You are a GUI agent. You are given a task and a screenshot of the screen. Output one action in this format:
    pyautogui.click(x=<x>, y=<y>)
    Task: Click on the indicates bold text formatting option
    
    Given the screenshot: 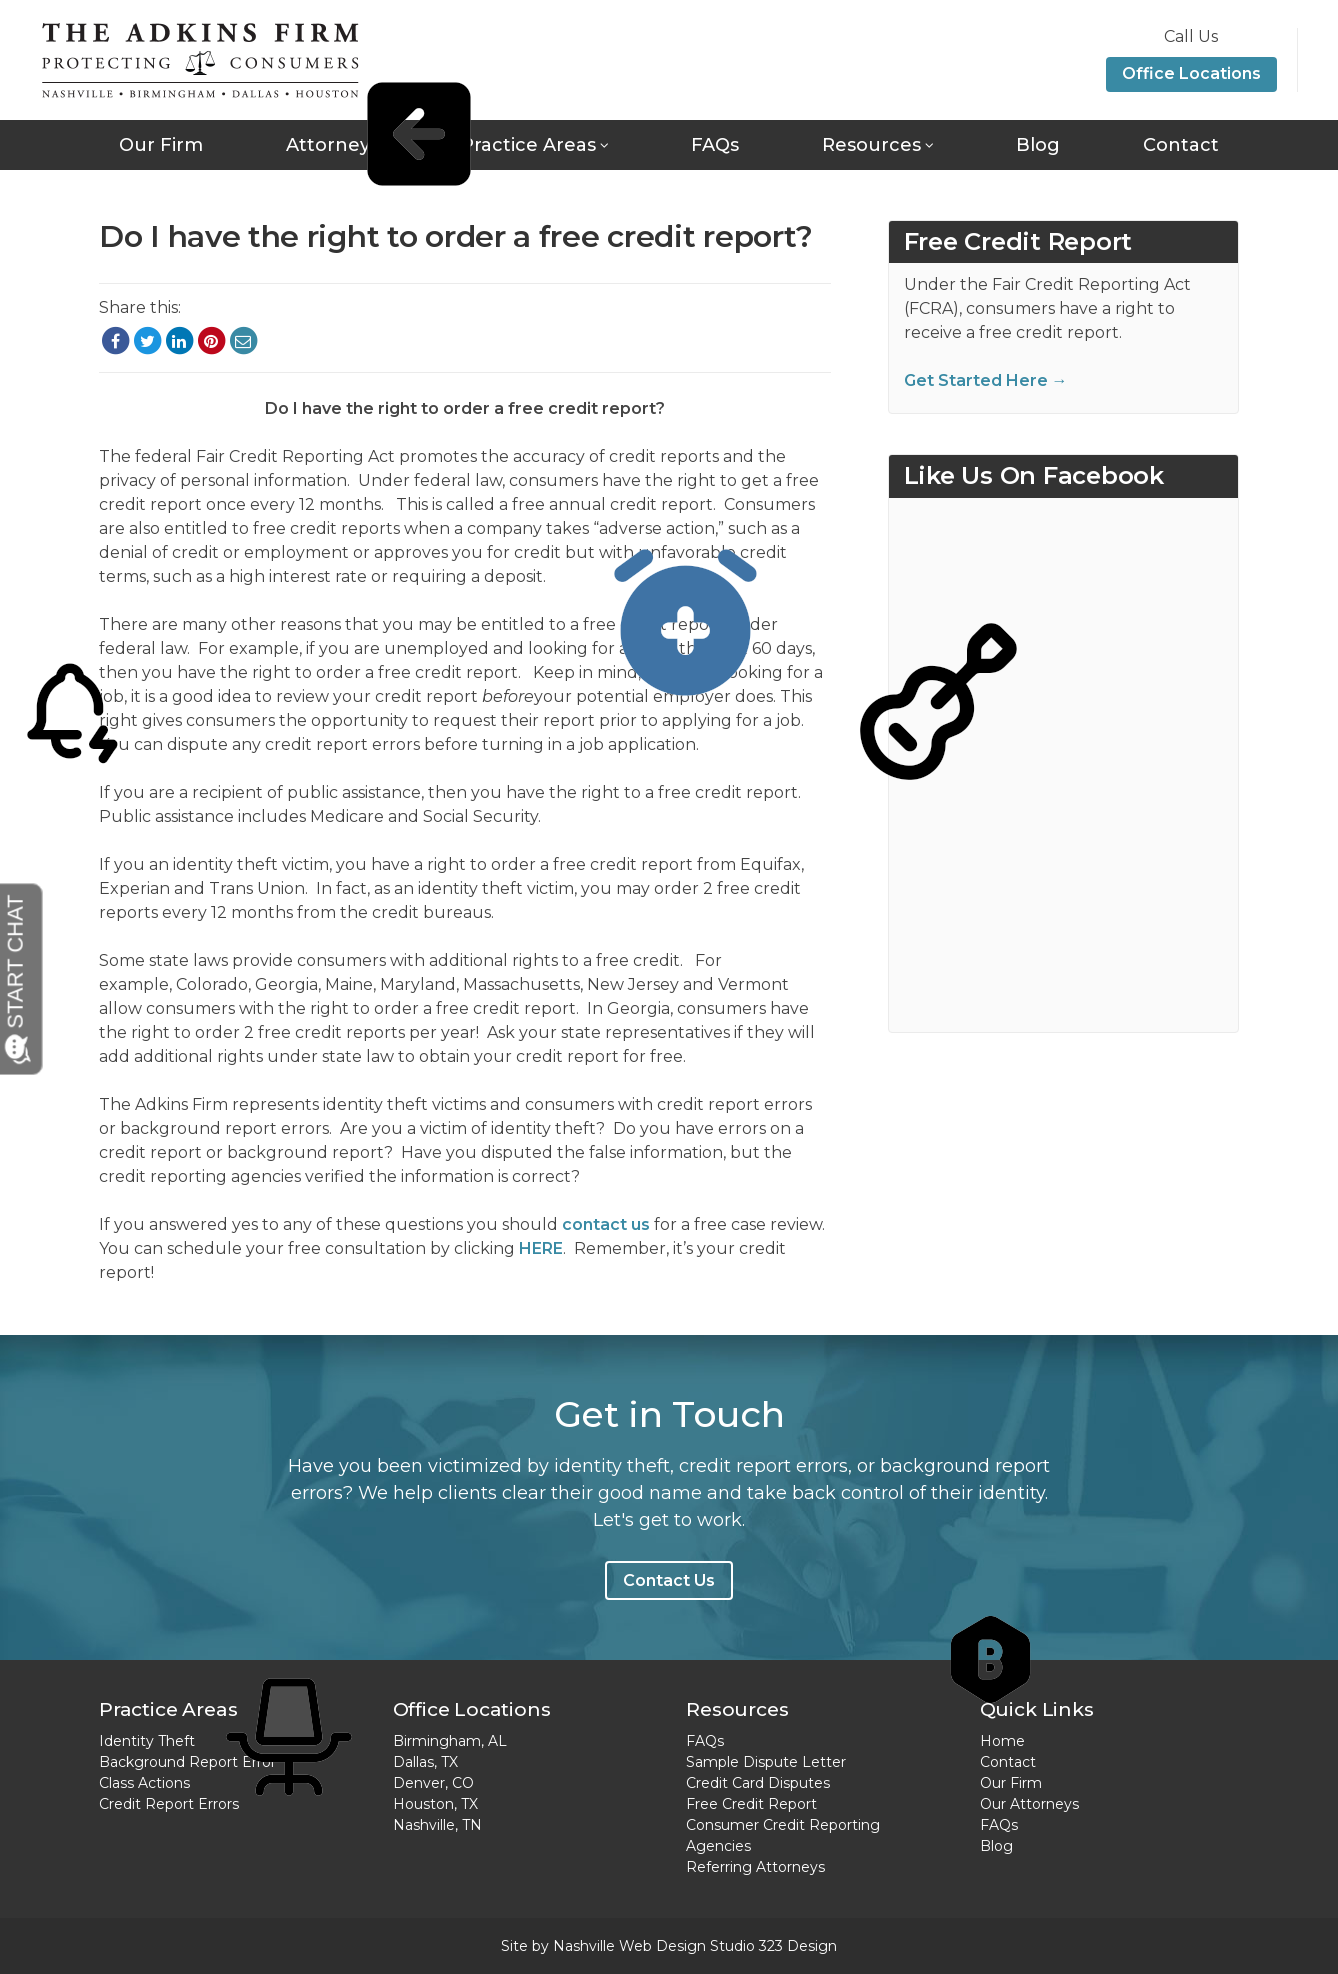 What is the action you would take?
    pyautogui.click(x=990, y=1659)
    